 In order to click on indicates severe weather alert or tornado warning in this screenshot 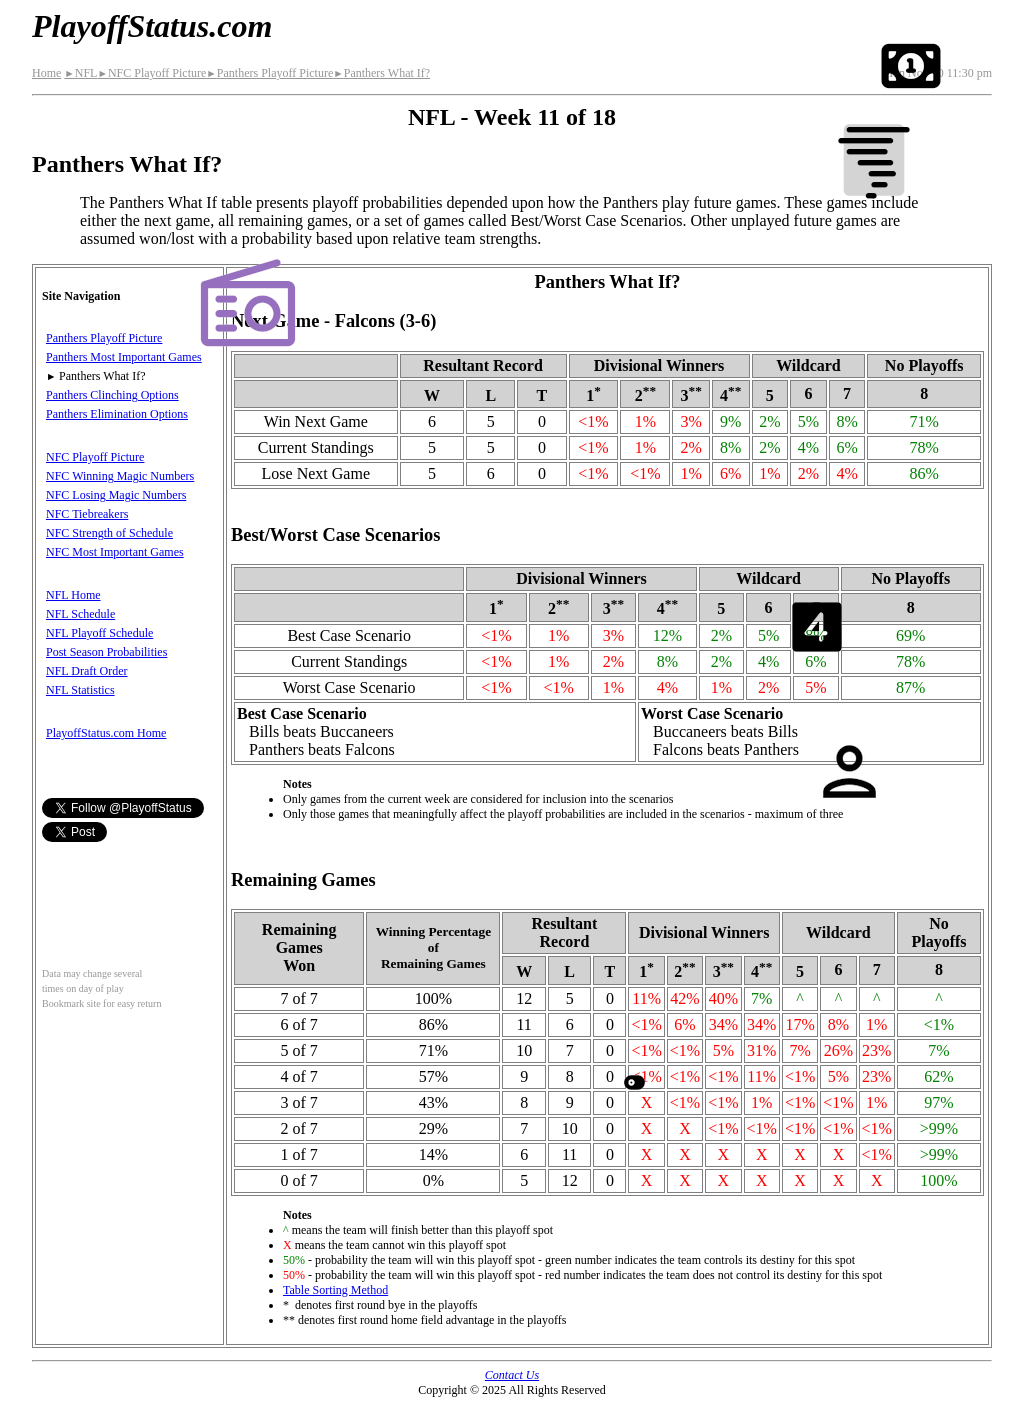, I will do `click(874, 160)`.